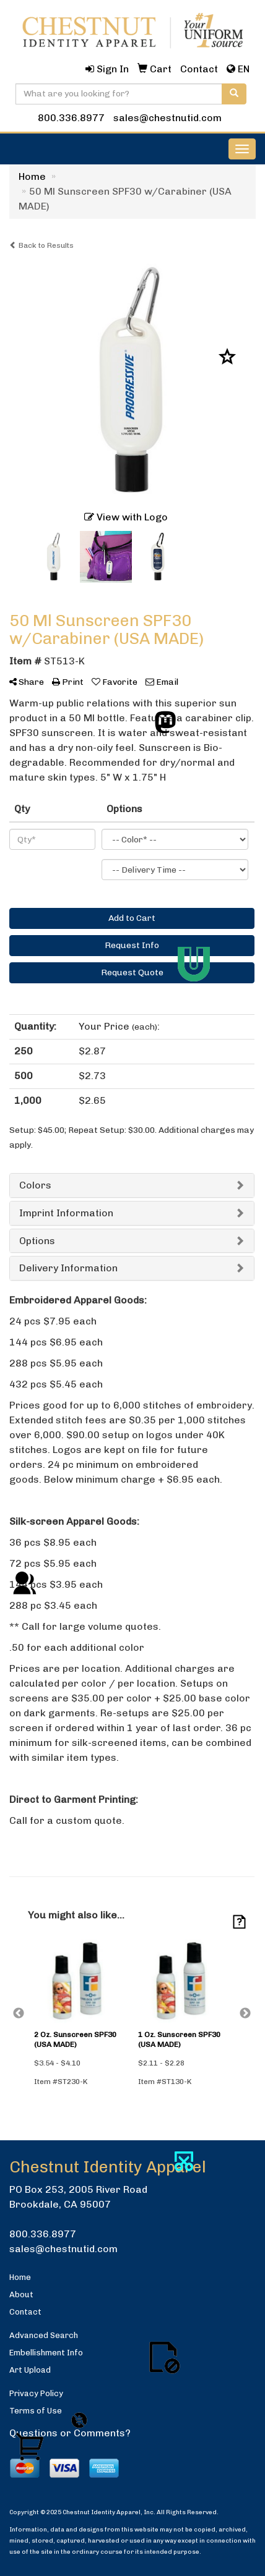  Describe the element at coordinates (239, 1921) in the screenshot. I see `unknown or unrecognized file type` at that location.